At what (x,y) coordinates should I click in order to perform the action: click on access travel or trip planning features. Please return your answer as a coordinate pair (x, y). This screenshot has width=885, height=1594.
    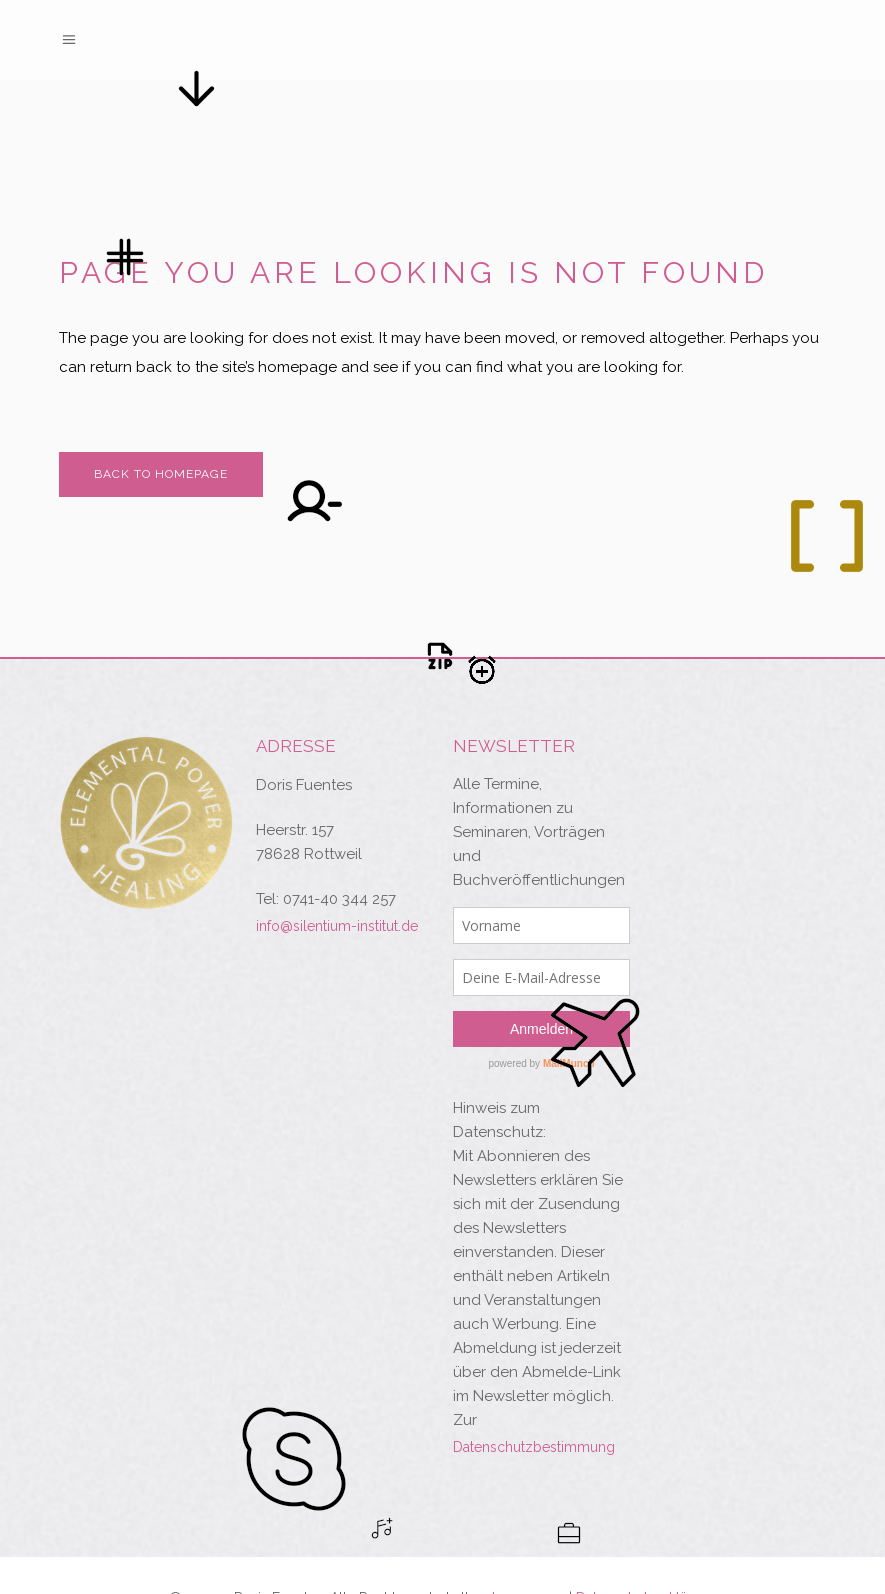
    Looking at the image, I should click on (569, 1534).